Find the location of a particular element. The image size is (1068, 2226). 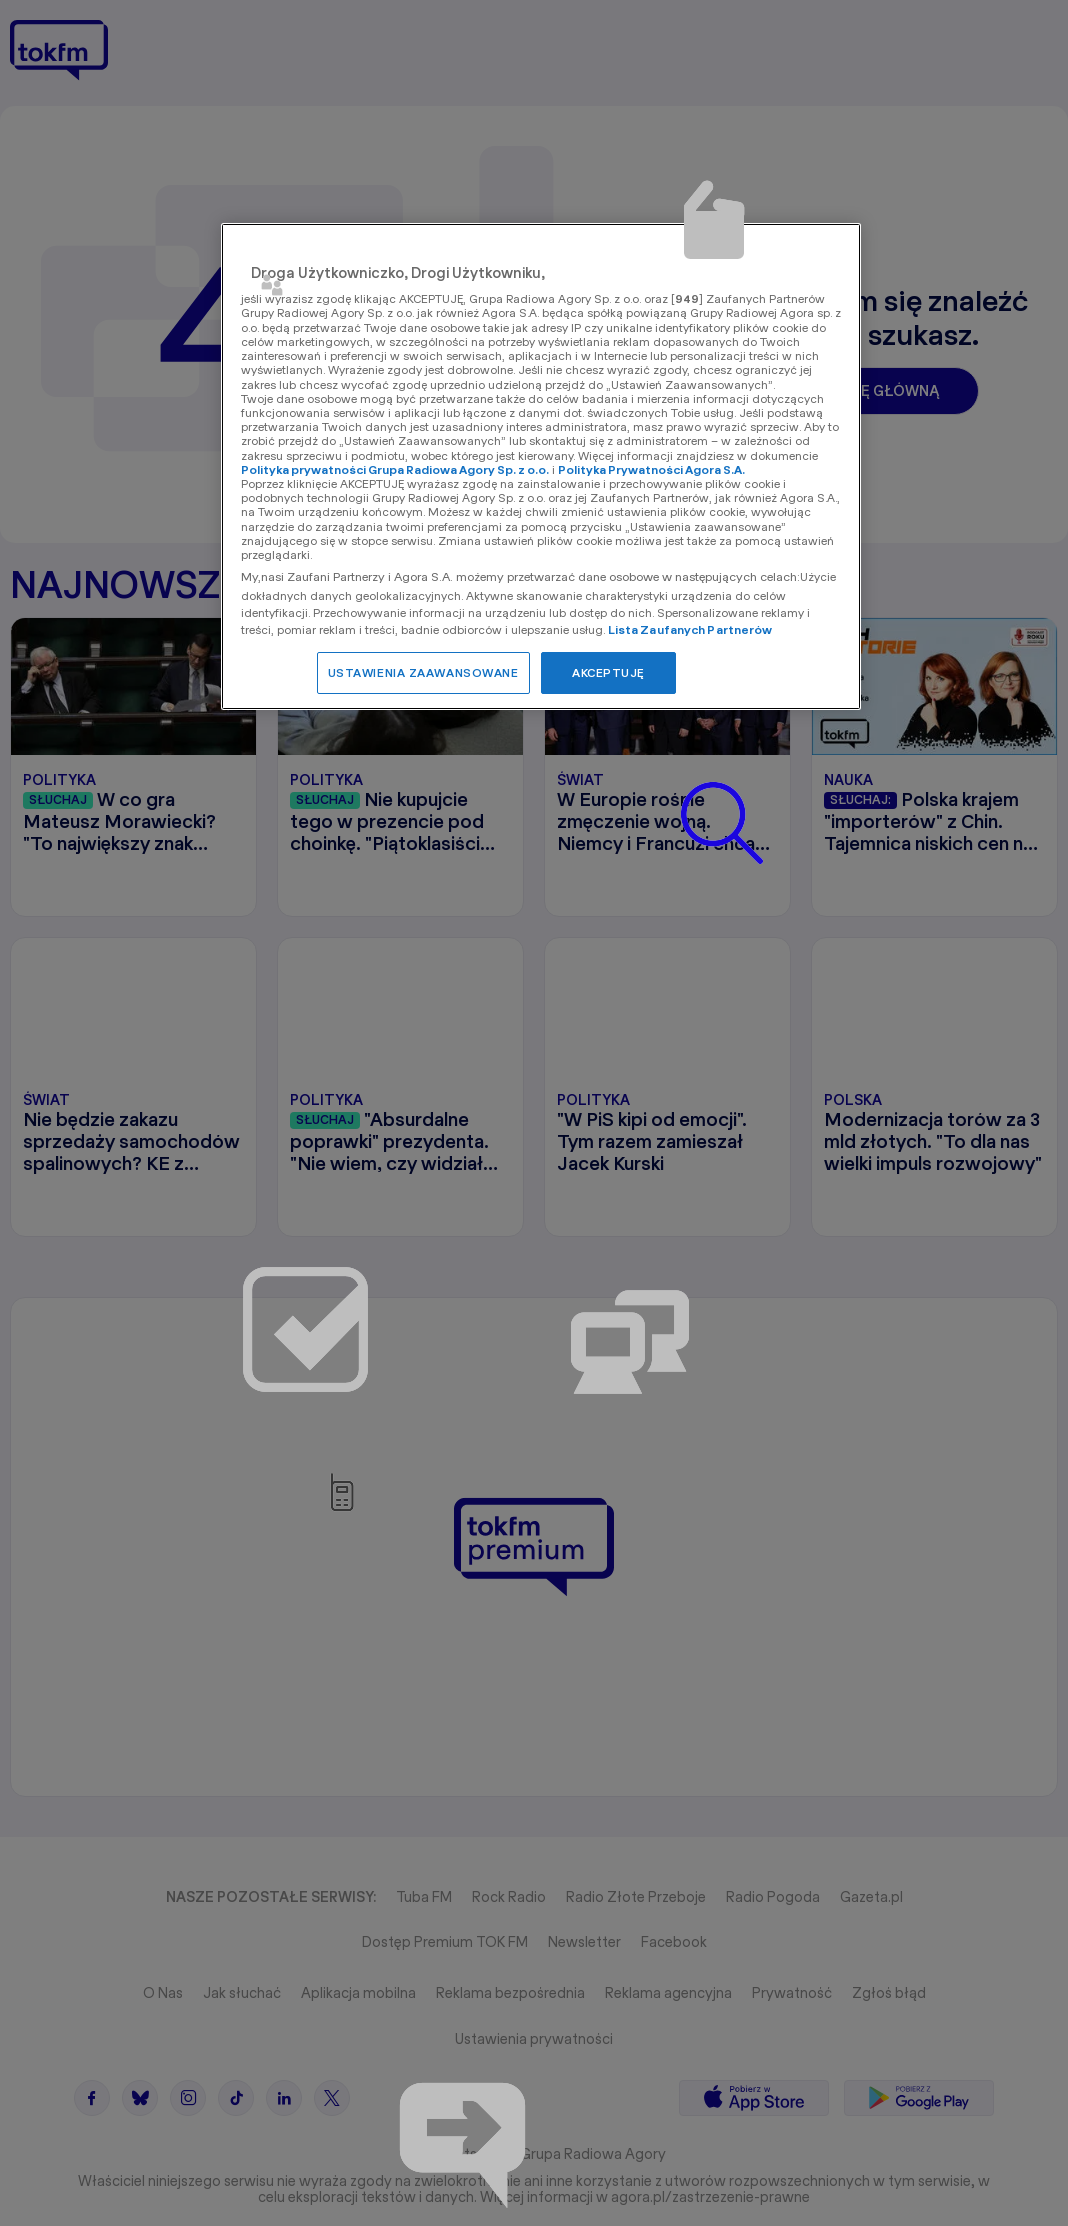

indicates a selected or enabled option is located at coordinates (305, 1329).